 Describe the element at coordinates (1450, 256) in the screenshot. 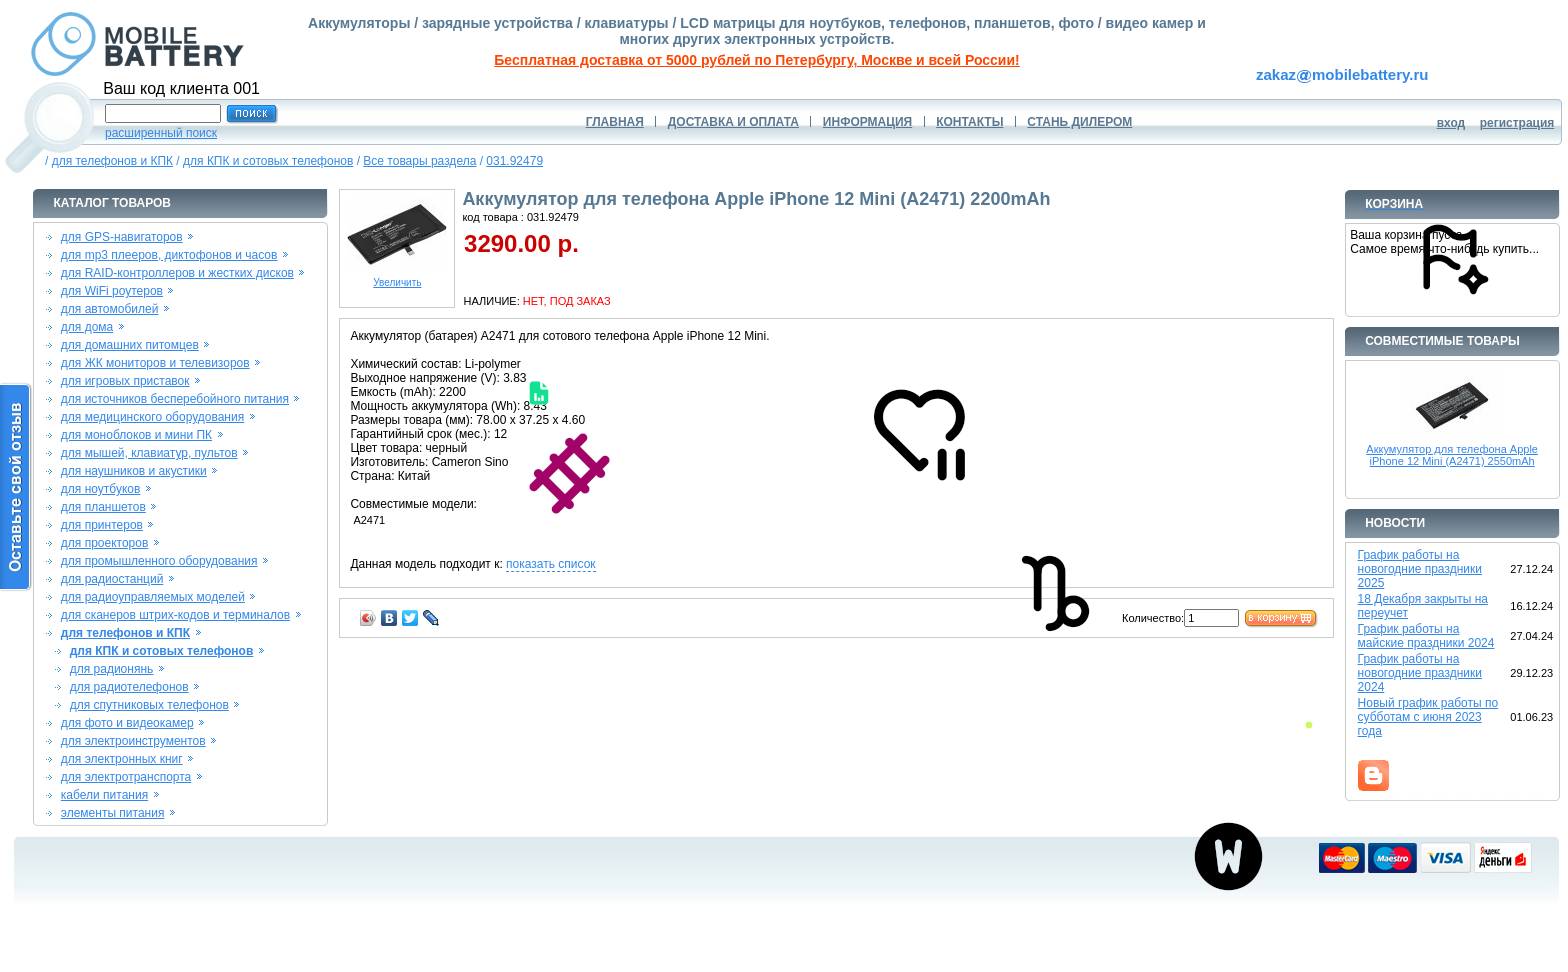

I see `flag content for AI review or processing` at that location.